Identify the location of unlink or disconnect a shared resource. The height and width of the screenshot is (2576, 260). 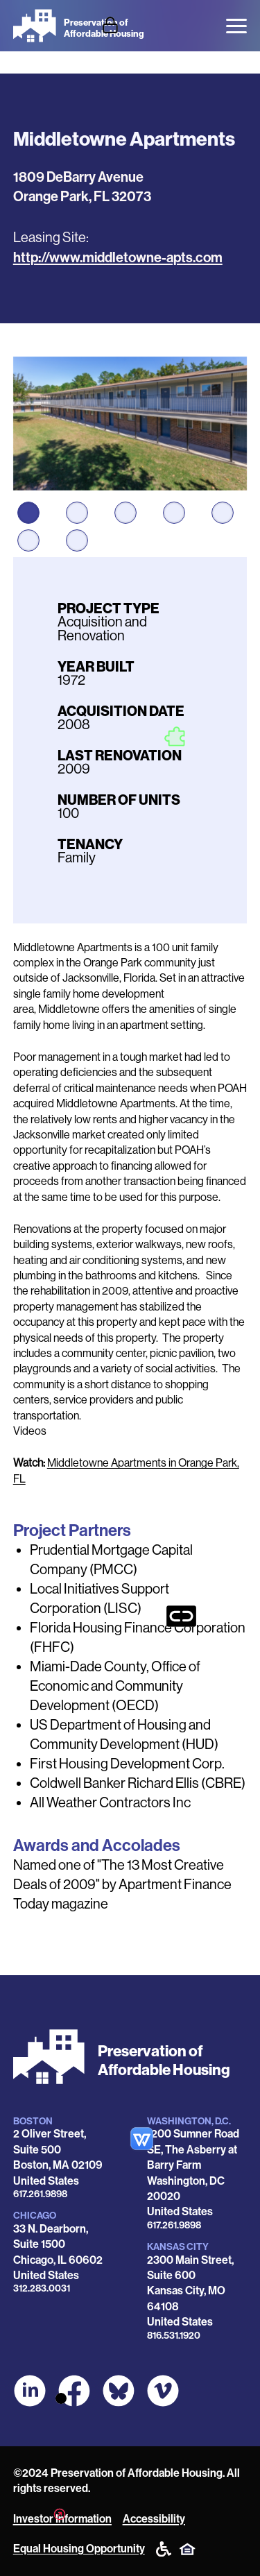
(181, 1616).